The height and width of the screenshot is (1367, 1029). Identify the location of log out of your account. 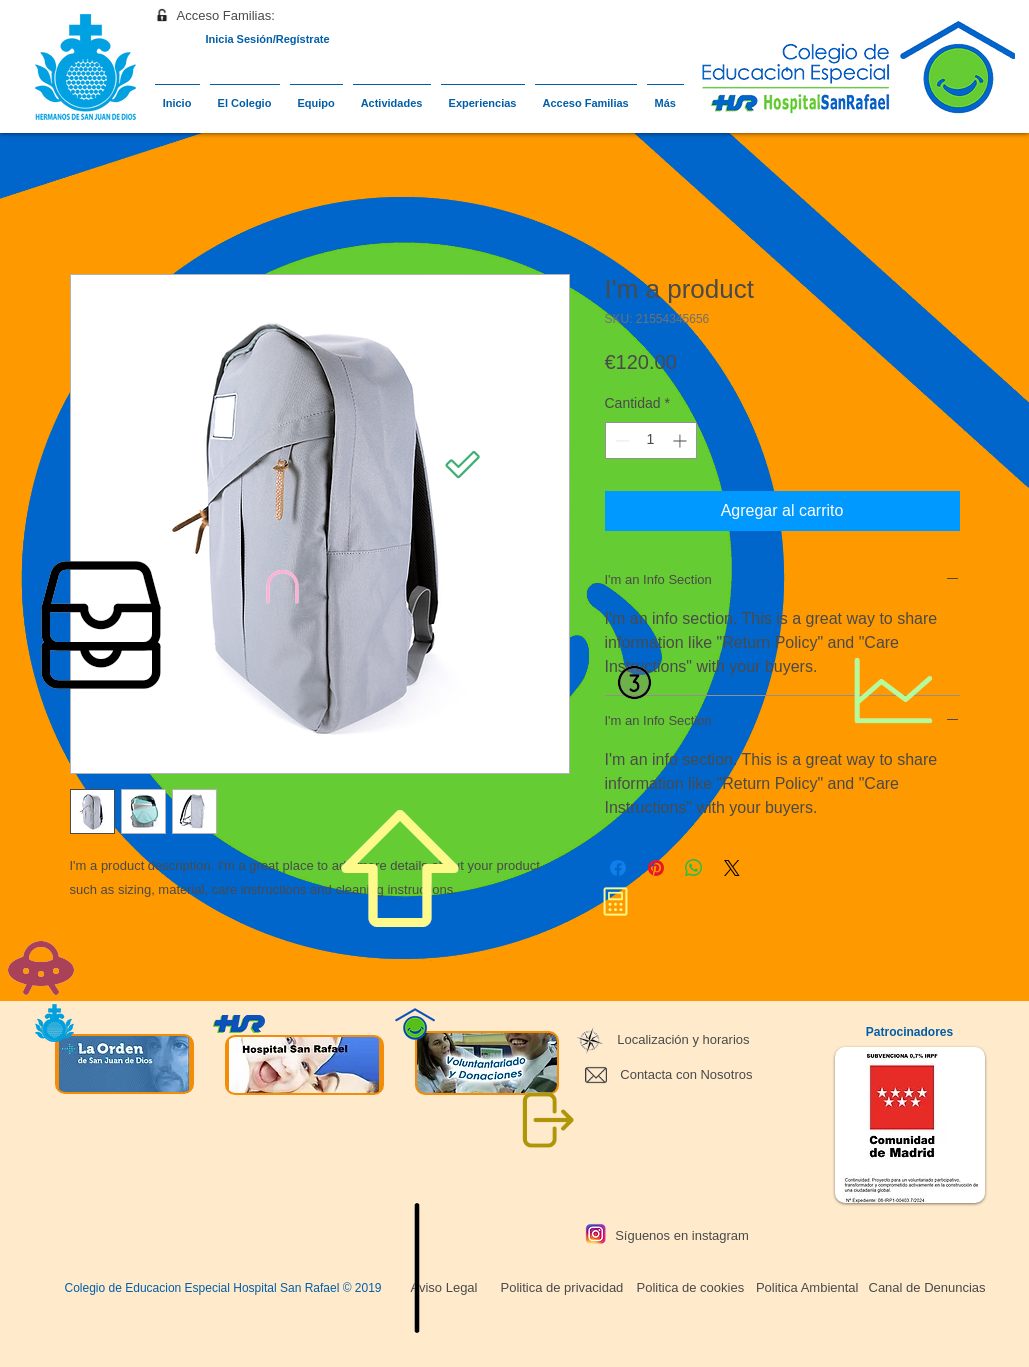
(544, 1120).